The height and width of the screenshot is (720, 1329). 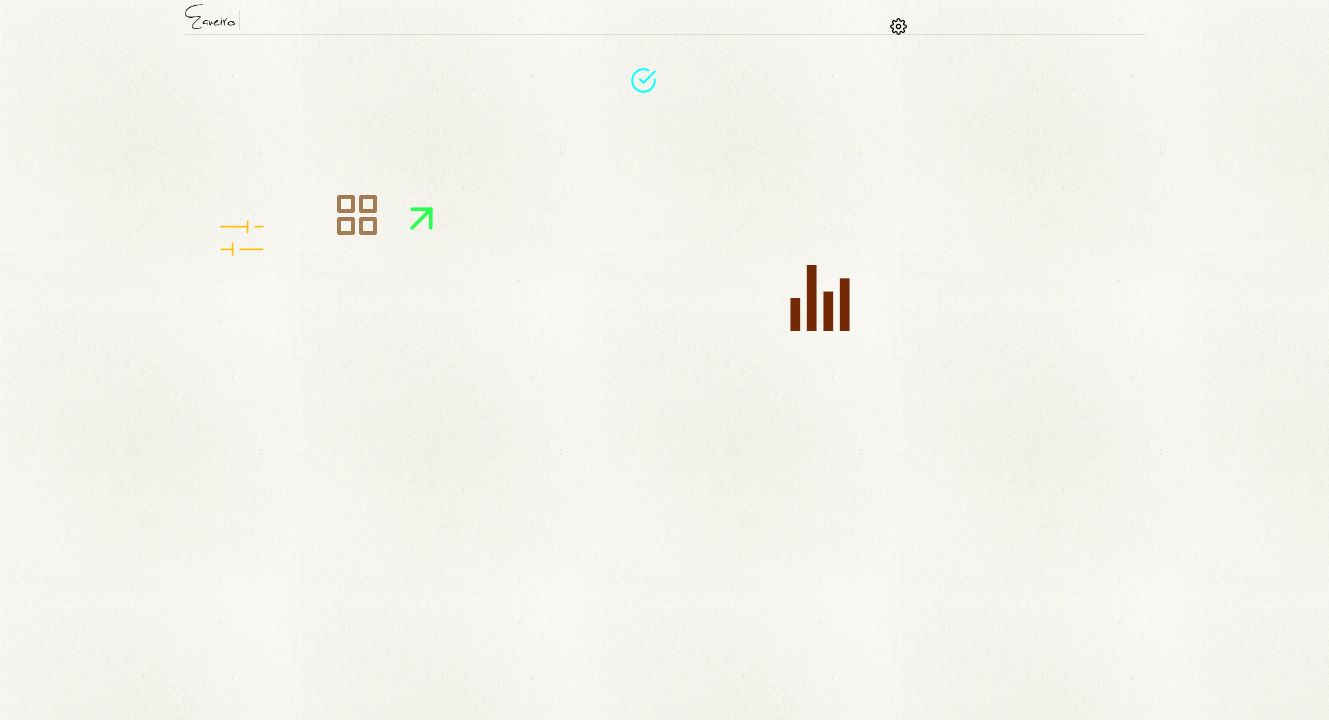 I want to click on adjust settings or preferences, so click(x=242, y=238).